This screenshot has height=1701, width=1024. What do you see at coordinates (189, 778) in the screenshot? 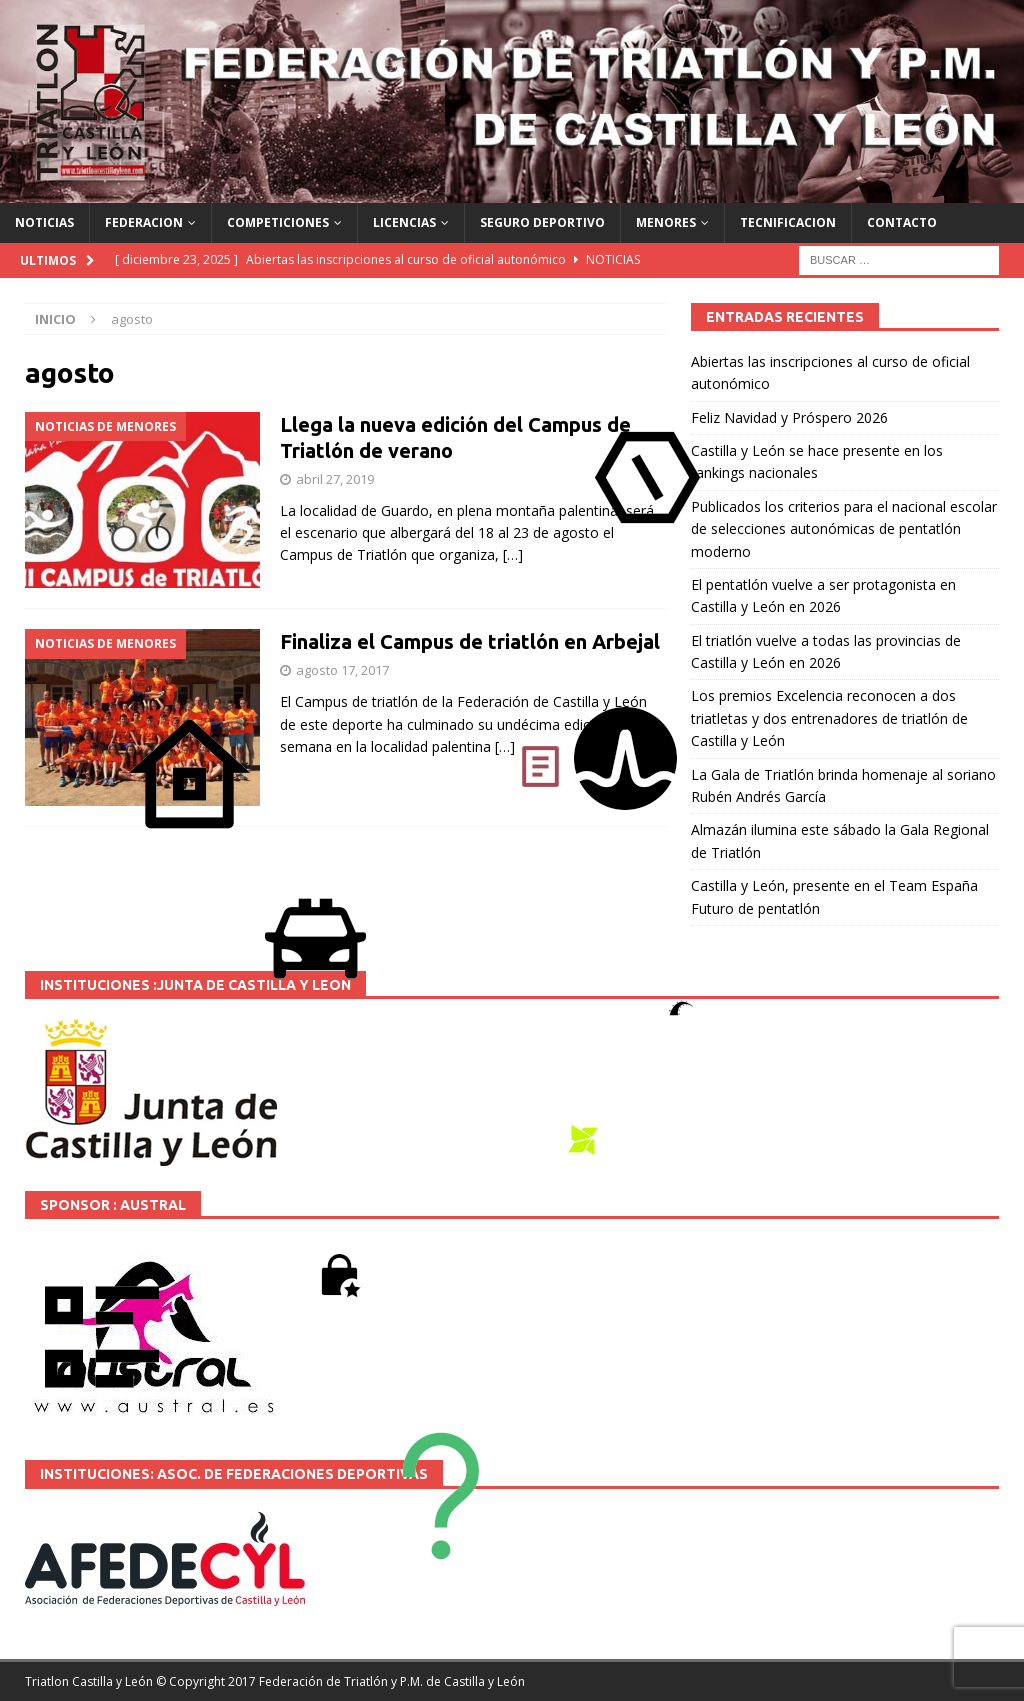
I see `navigate to home screen` at bounding box center [189, 778].